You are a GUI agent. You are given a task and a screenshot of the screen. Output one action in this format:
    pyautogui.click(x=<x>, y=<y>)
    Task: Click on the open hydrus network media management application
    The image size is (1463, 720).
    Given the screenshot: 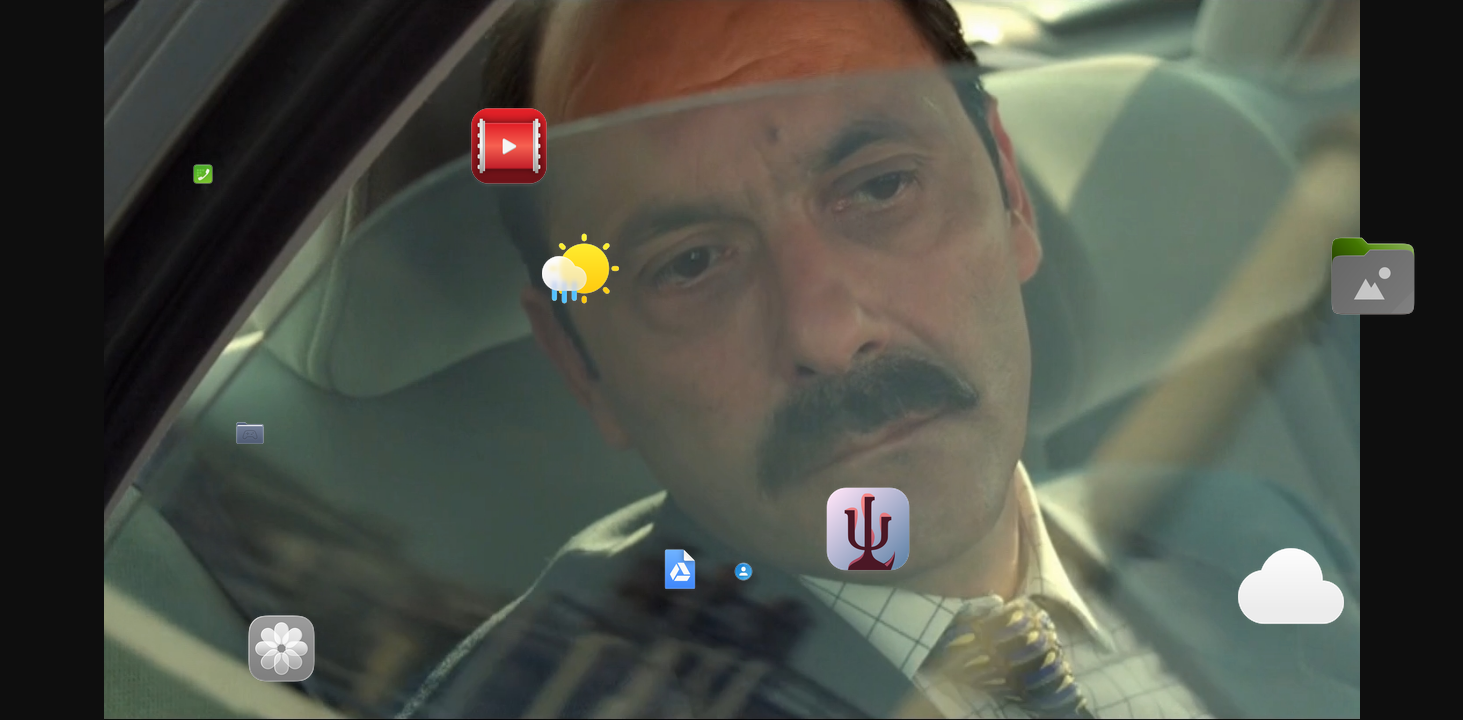 What is the action you would take?
    pyautogui.click(x=868, y=529)
    